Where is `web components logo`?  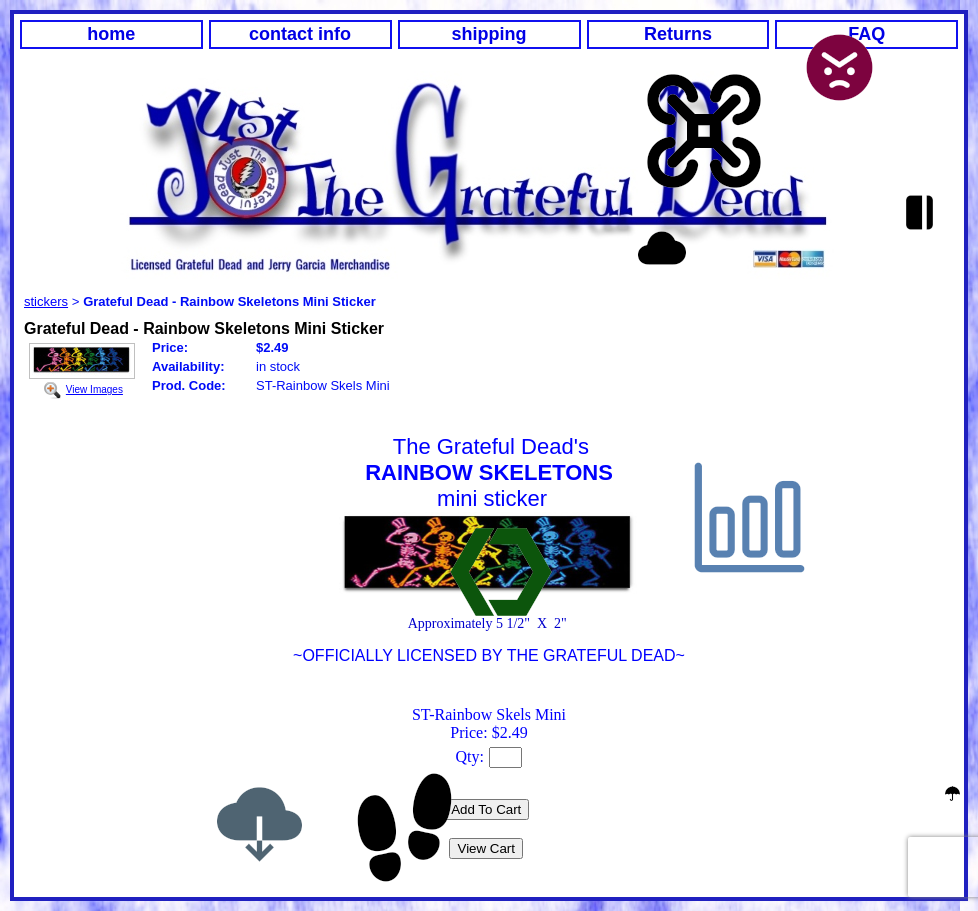 web components logo is located at coordinates (501, 572).